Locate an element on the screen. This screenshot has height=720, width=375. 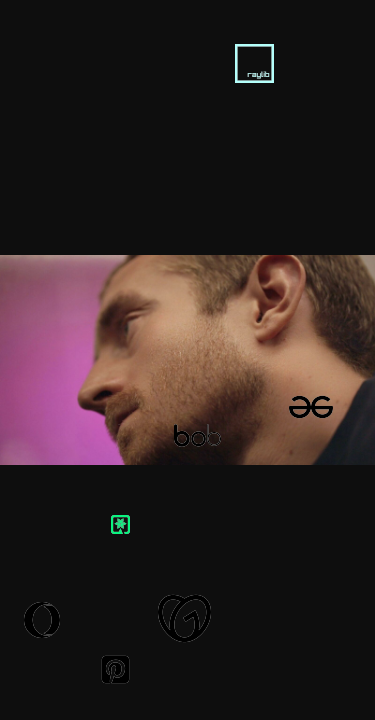
visit geeksforgeeks website is located at coordinates (311, 407).